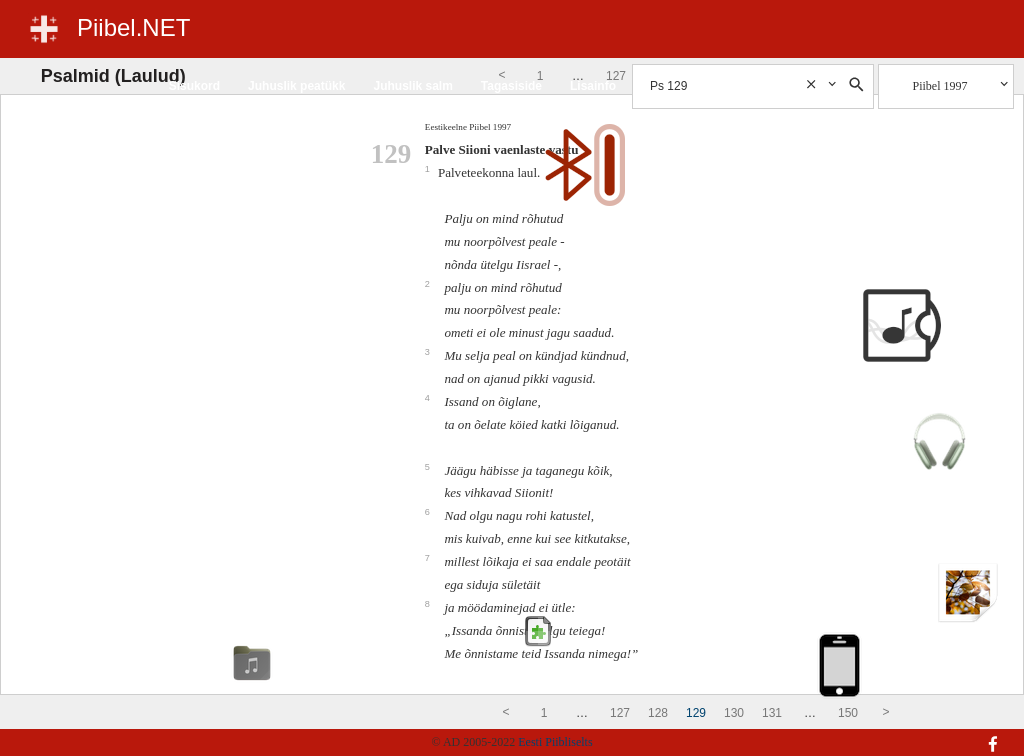 This screenshot has height=756, width=1024. What do you see at coordinates (968, 594) in the screenshot?
I see `a picture clipping or image snippet` at bounding box center [968, 594].